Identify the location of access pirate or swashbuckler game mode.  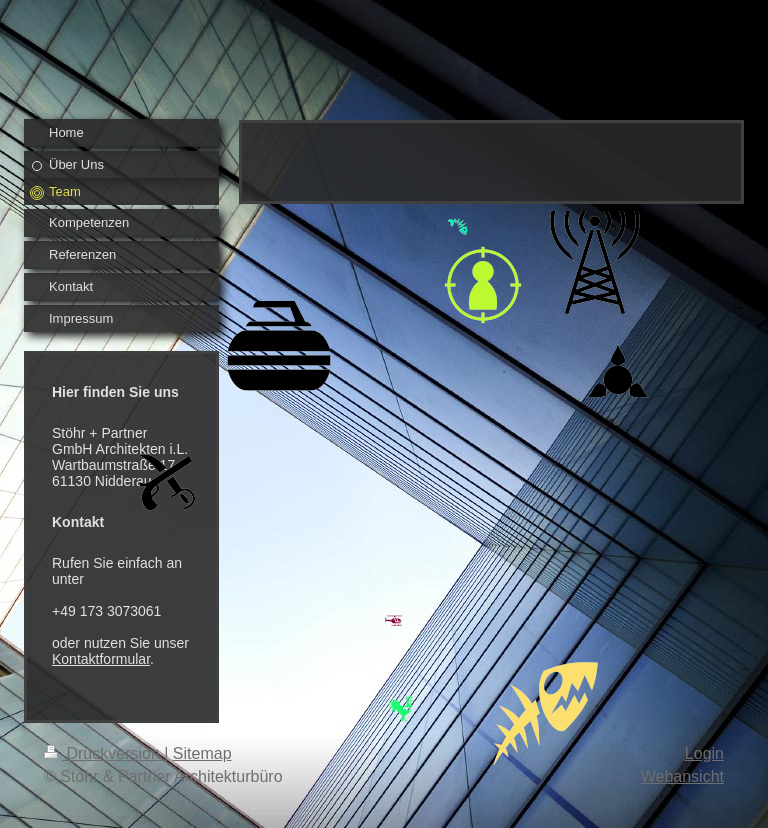
(167, 482).